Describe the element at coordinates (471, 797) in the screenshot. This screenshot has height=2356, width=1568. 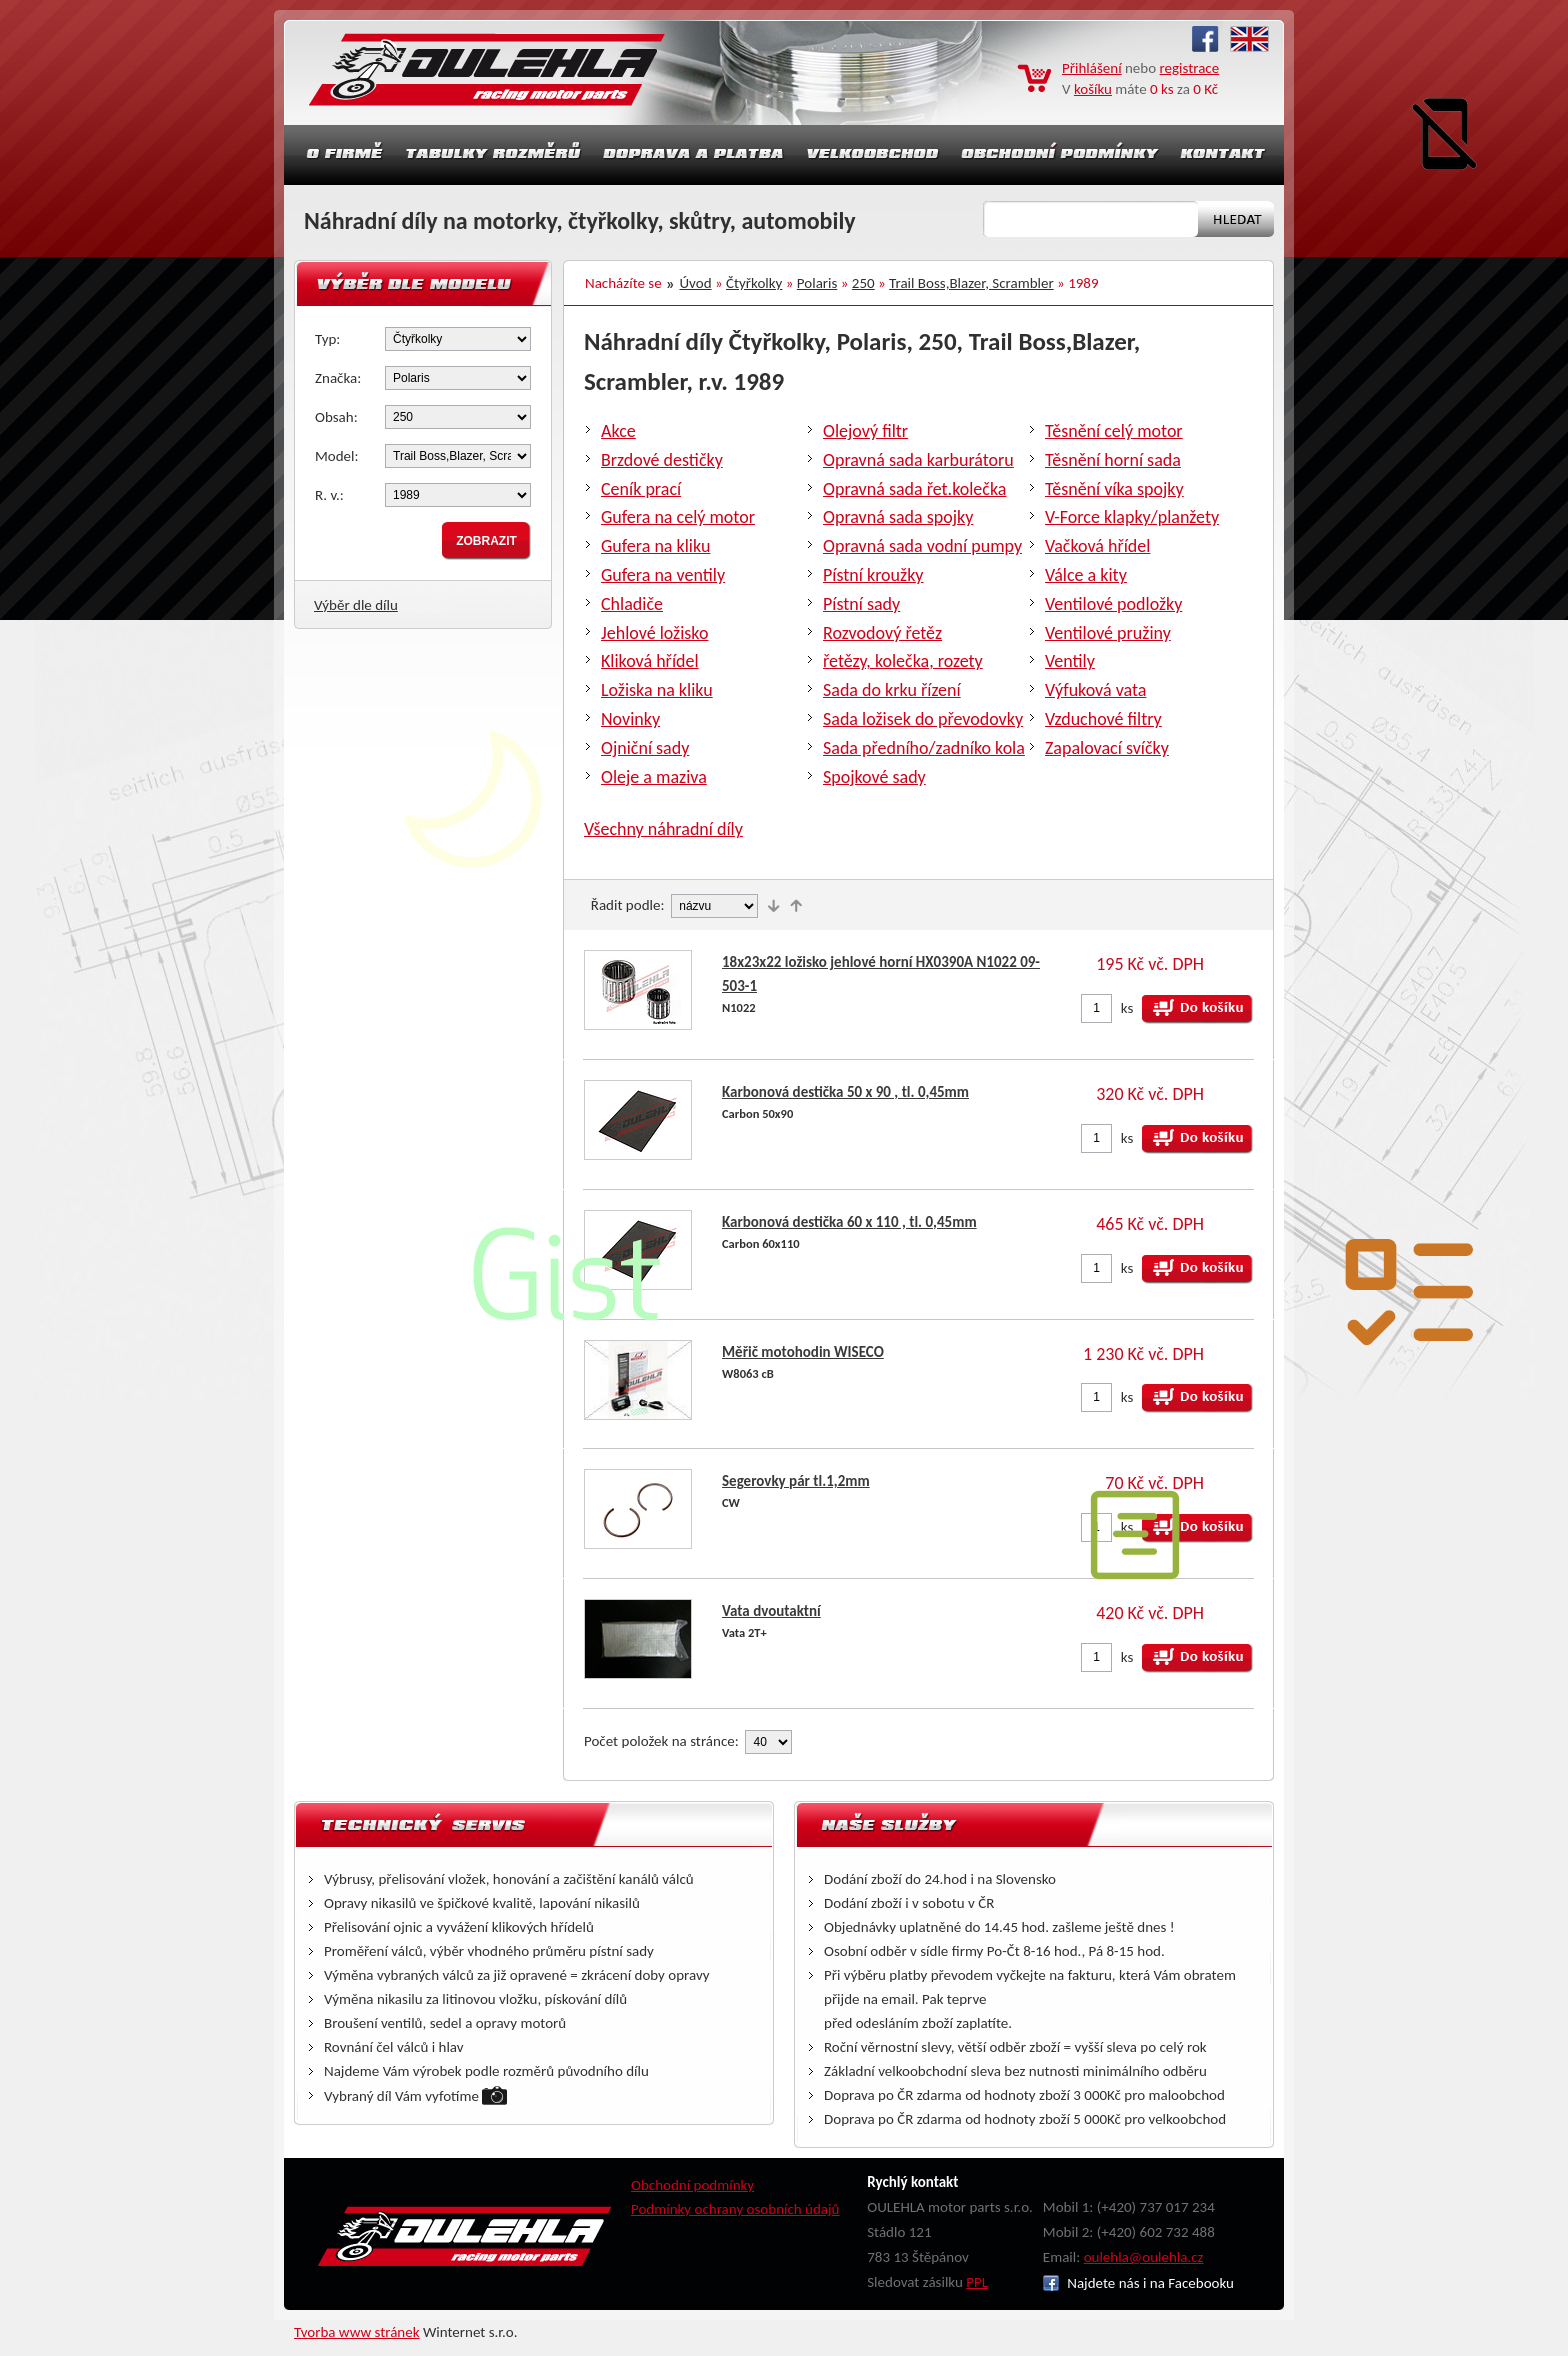
I see `switch to dark mode` at that location.